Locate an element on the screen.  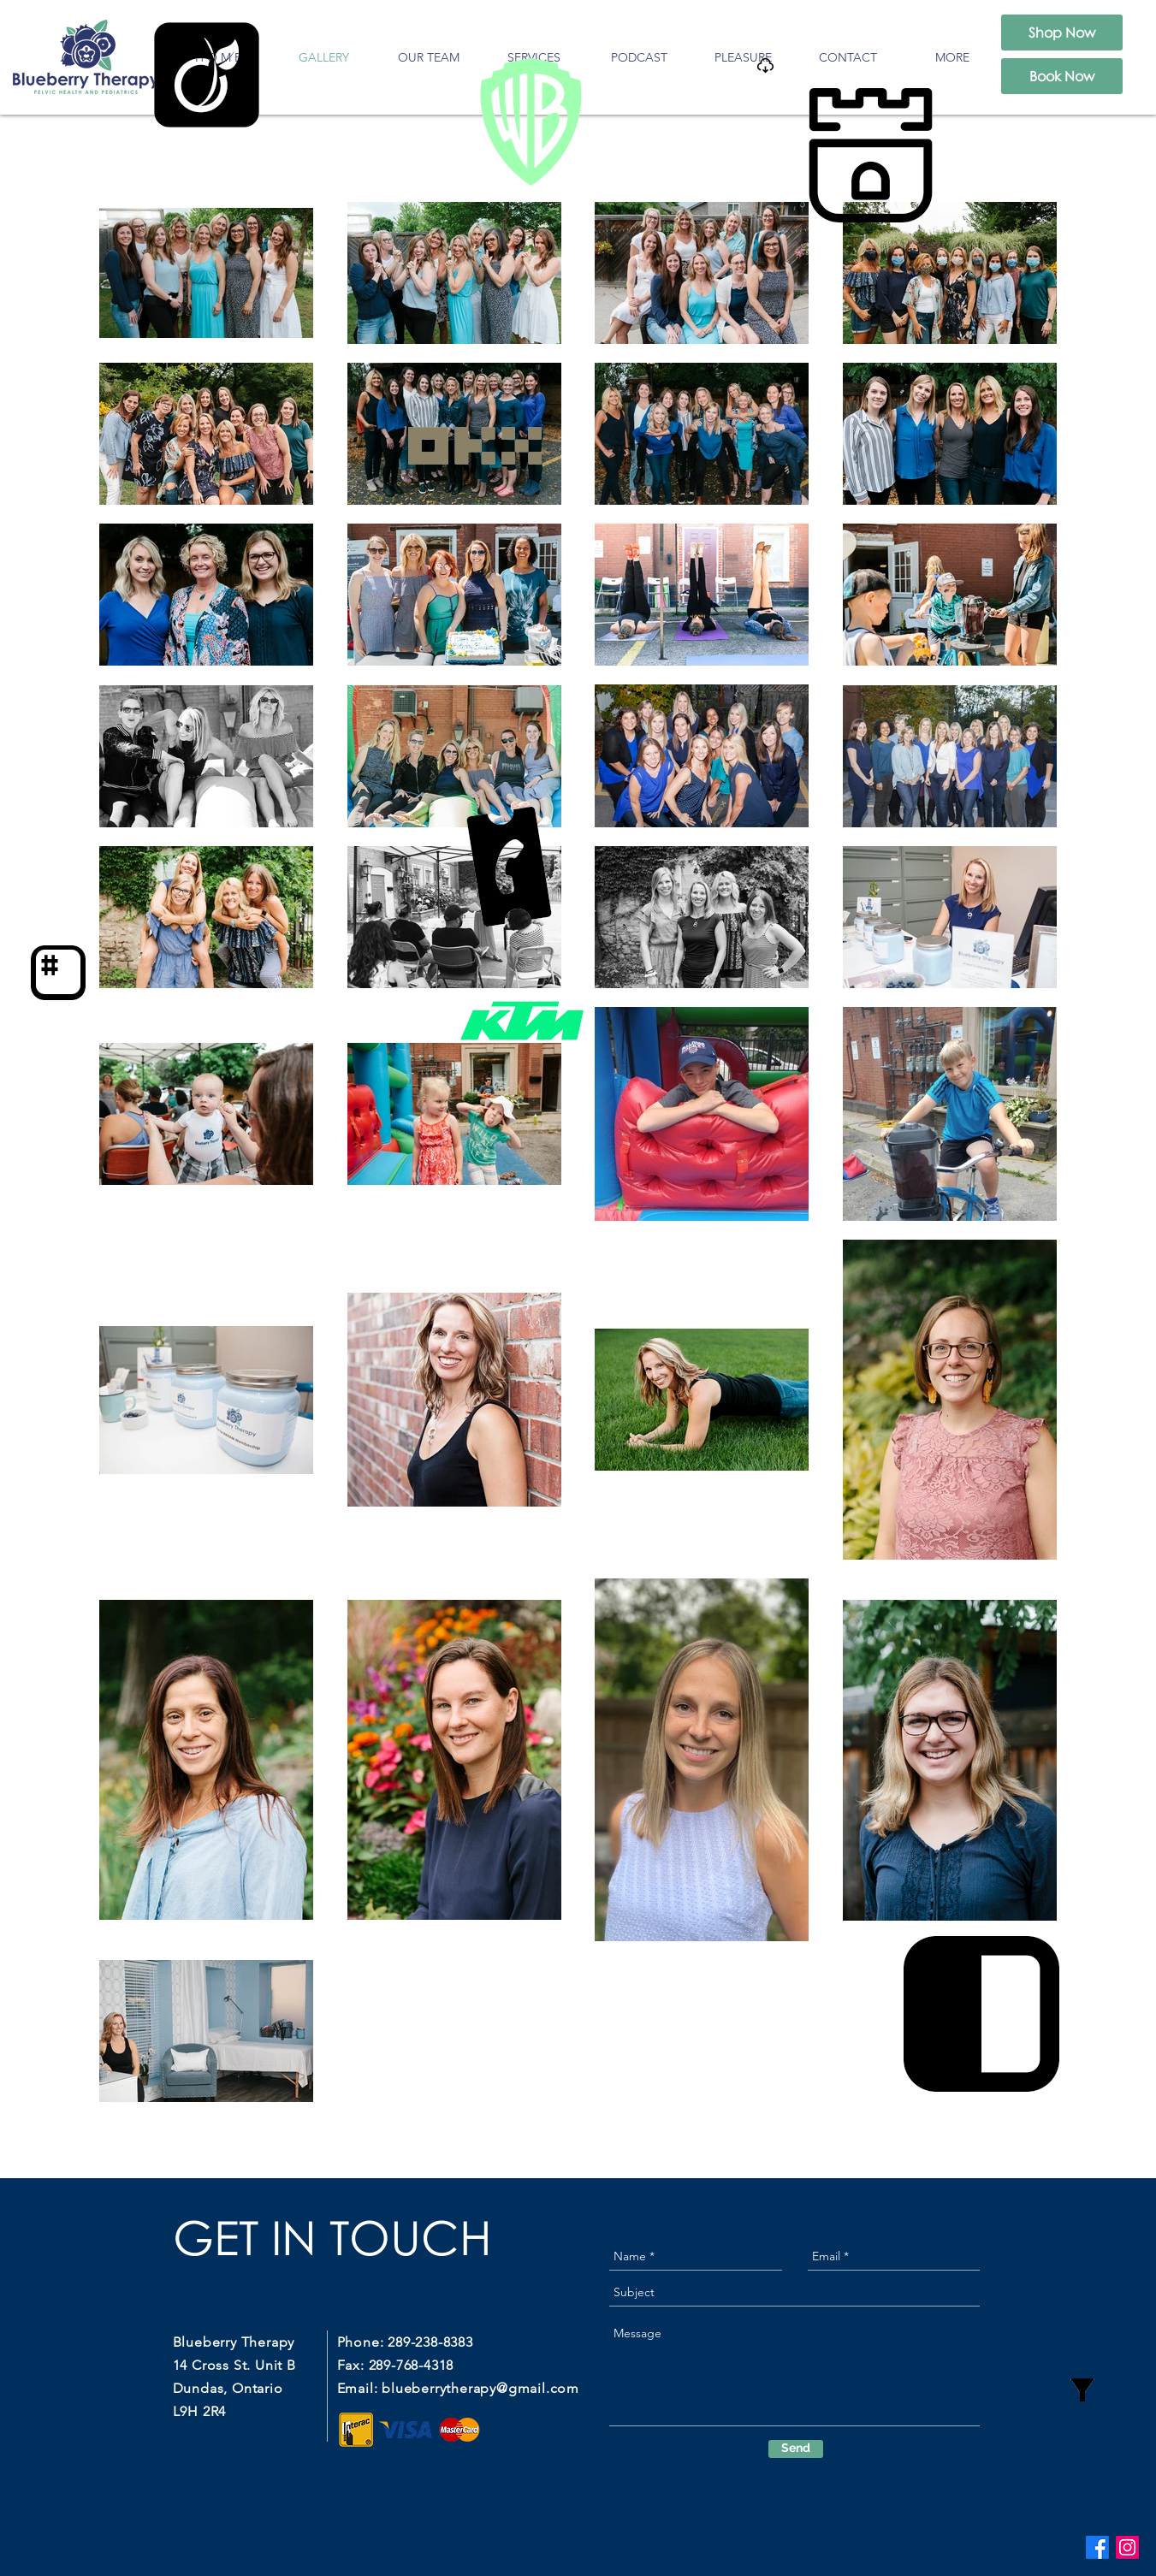
open viadeo professional networking app is located at coordinates (206, 74).